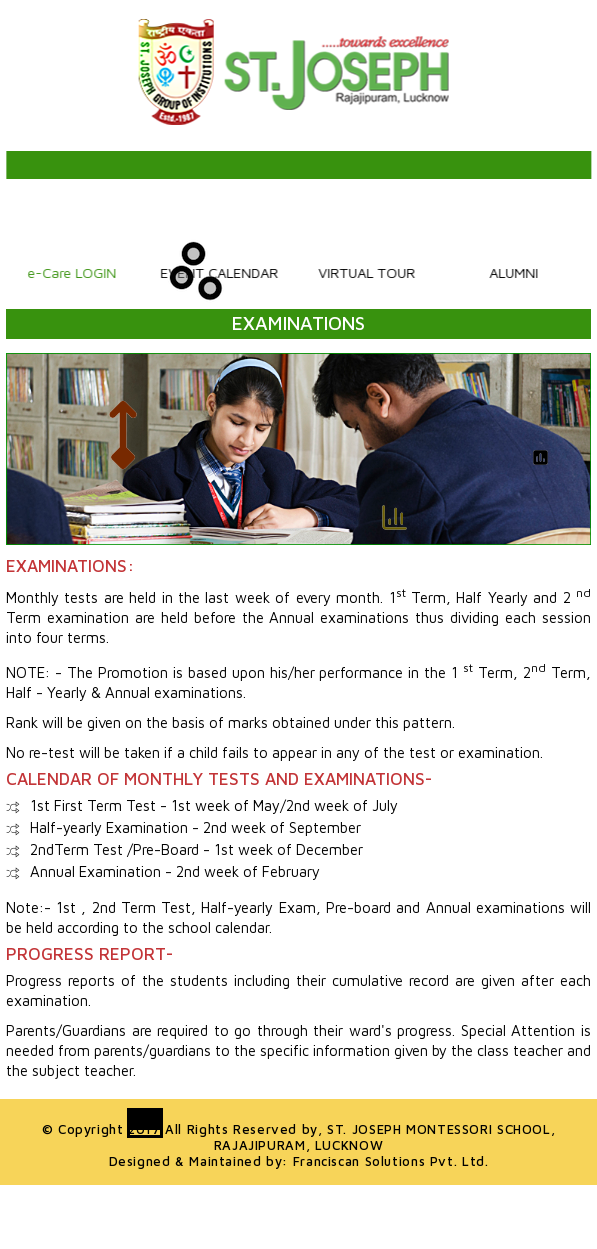  What do you see at coordinates (394, 517) in the screenshot?
I see `view analytics or statistics` at bounding box center [394, 517].